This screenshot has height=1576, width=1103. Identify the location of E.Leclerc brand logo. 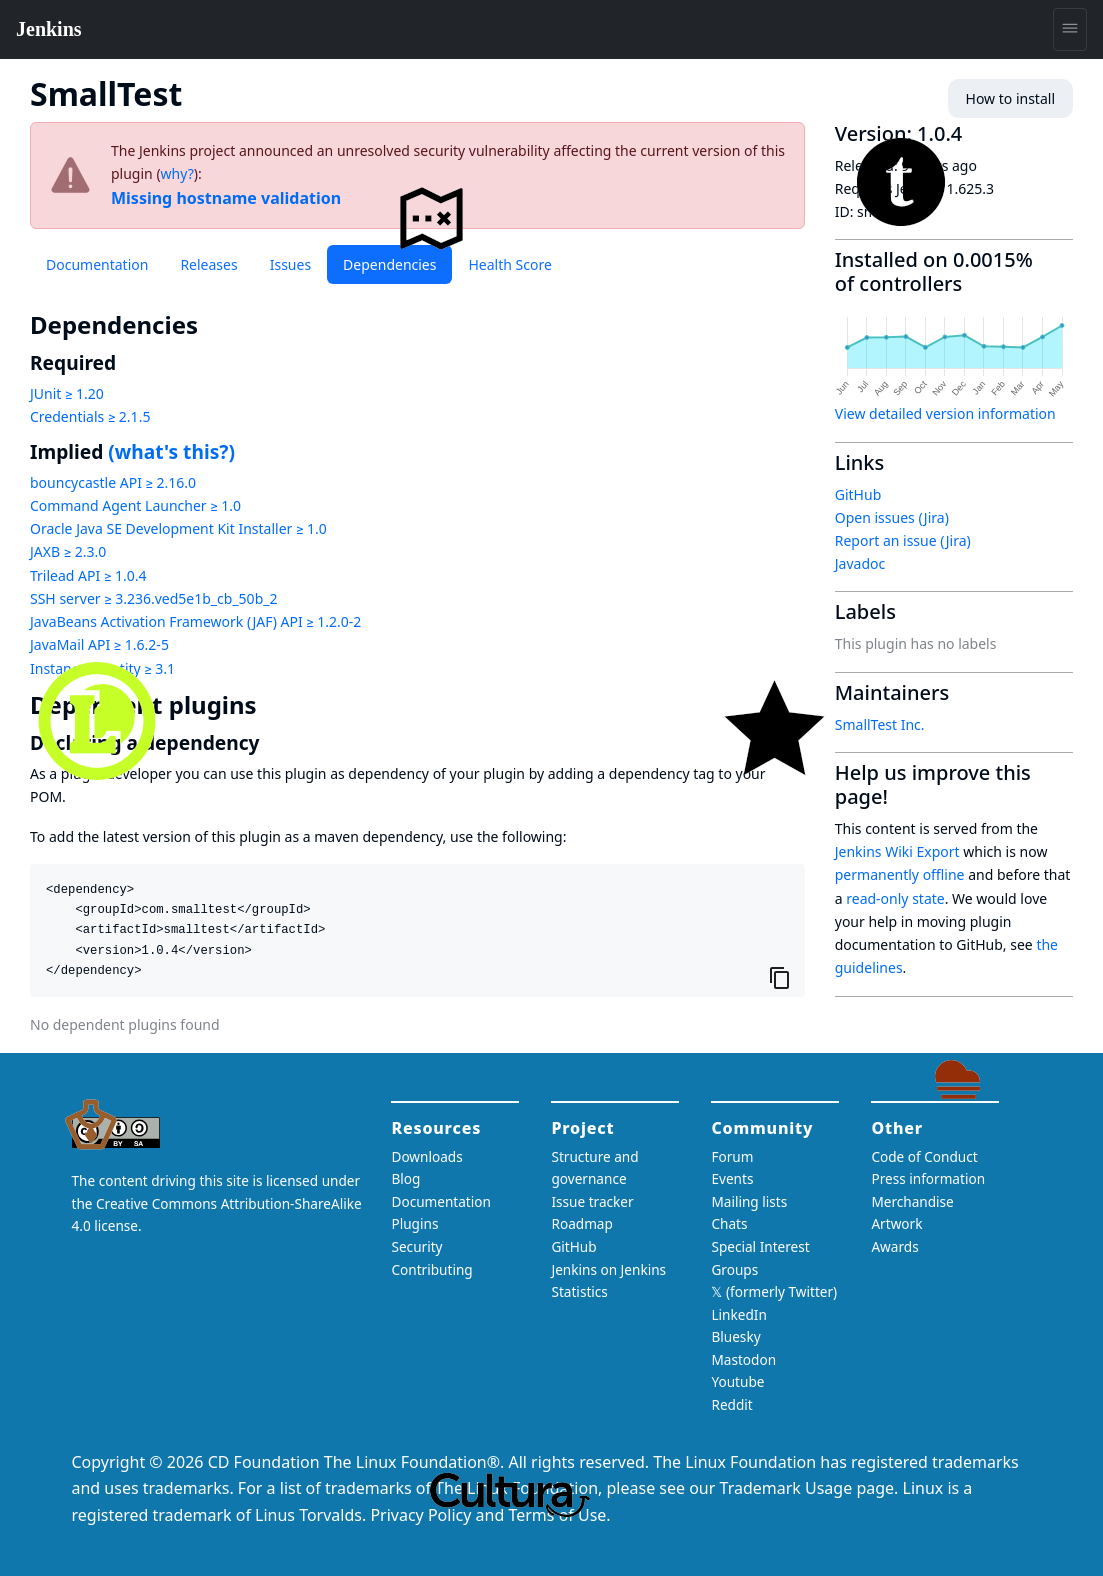
(97, 721).